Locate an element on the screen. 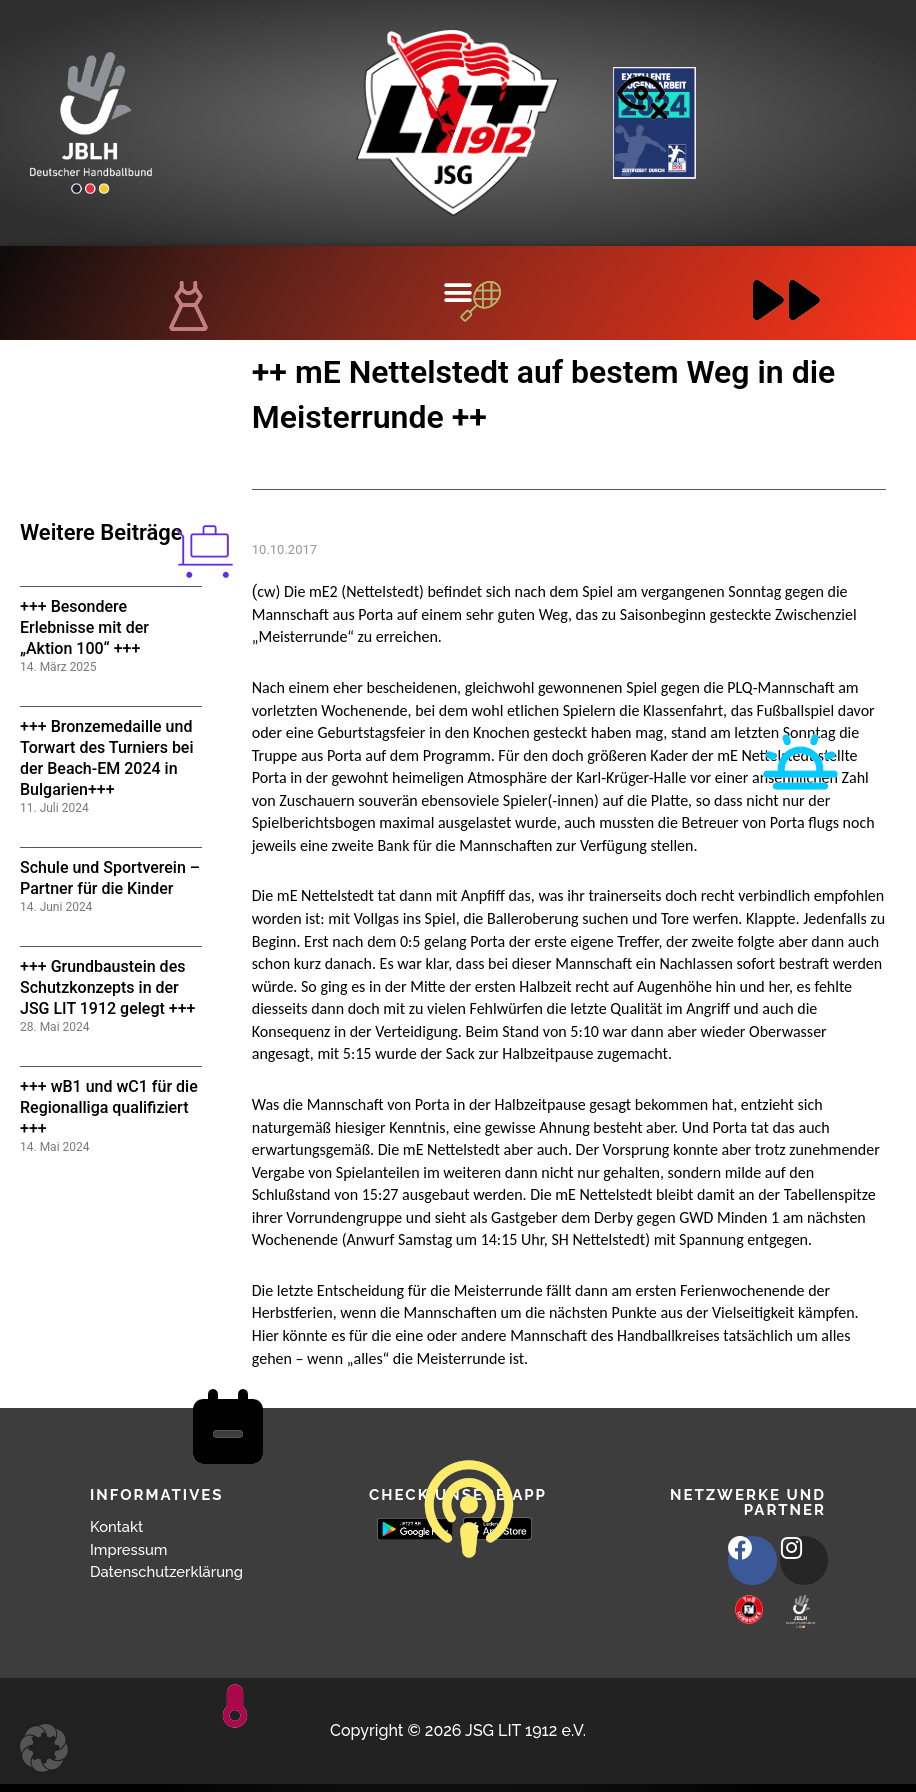  skip forward in media playback is located at coordinates (785, 300).